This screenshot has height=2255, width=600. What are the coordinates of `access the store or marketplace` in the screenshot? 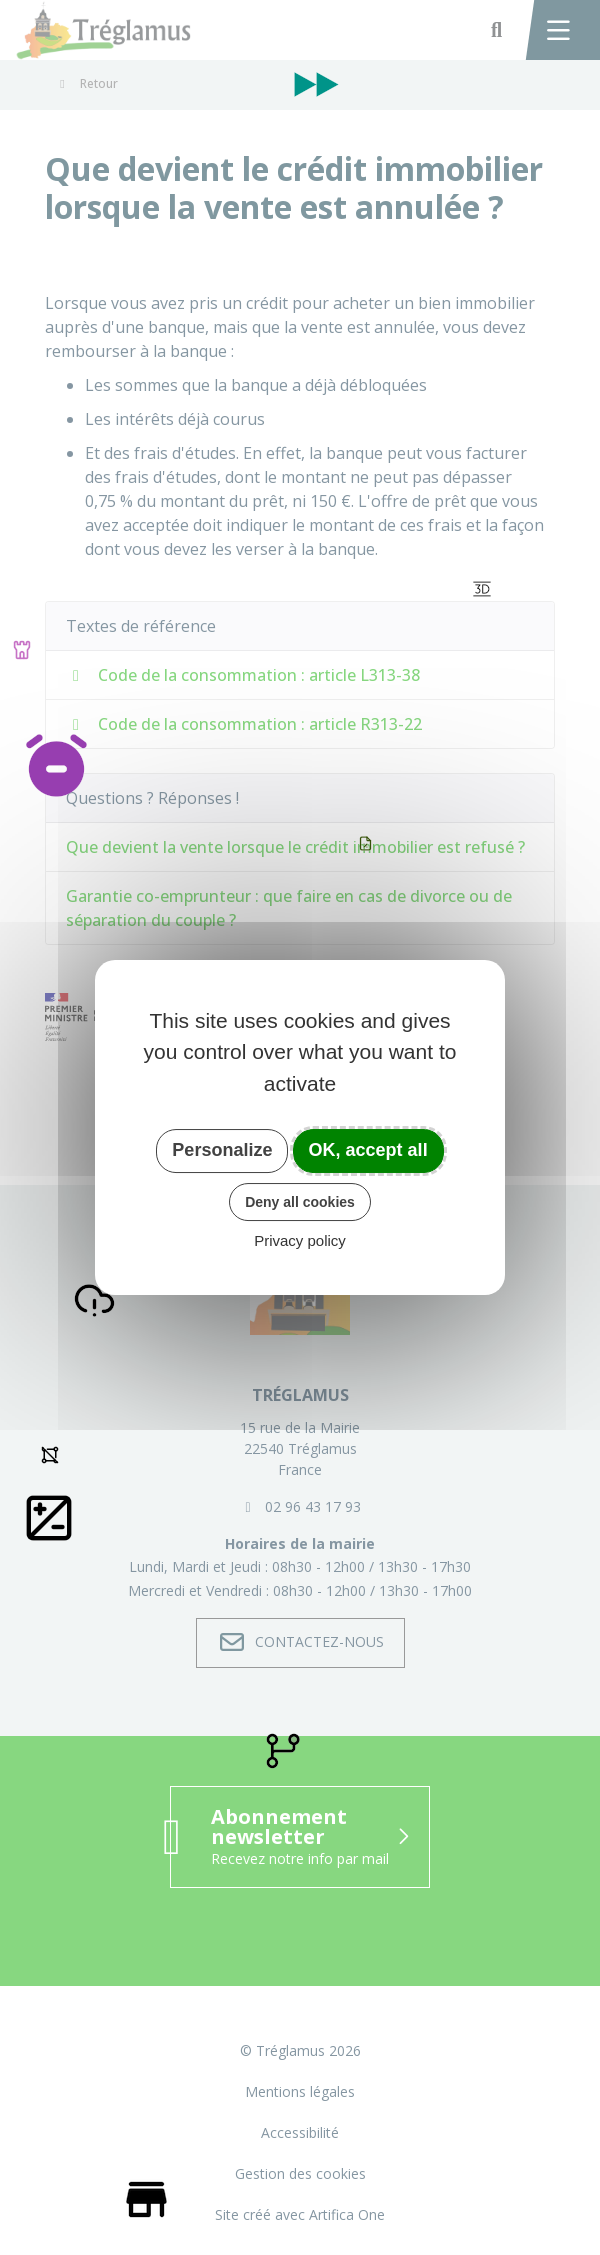 It's located at (146, 2199).